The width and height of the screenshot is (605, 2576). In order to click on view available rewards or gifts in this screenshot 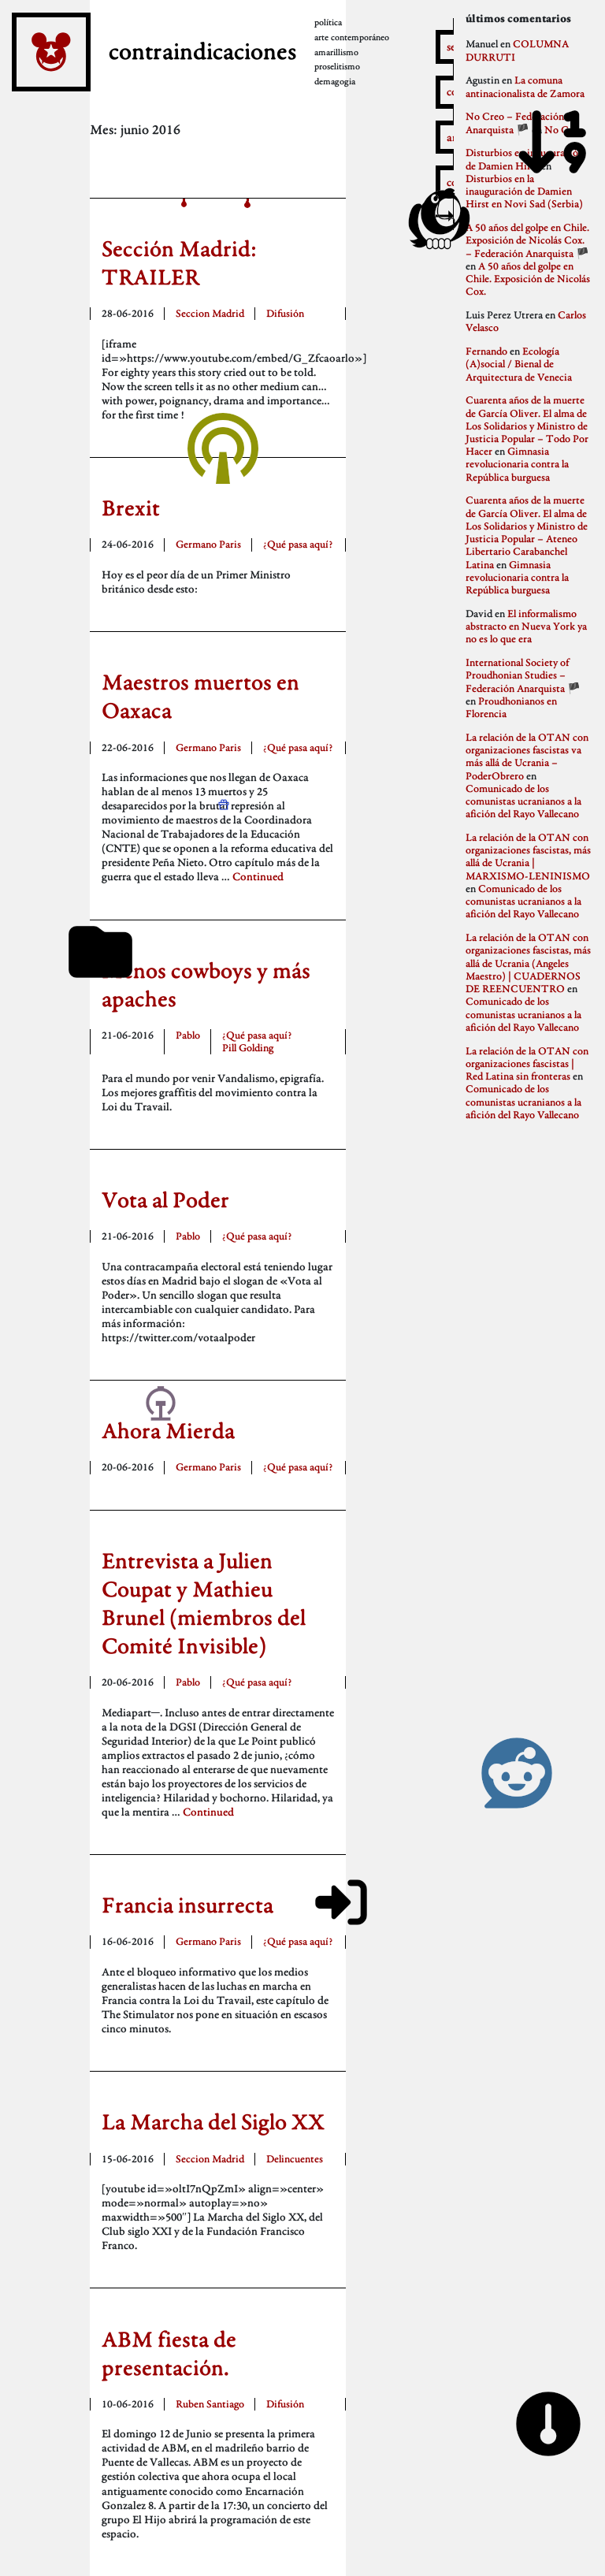, I will do `click(224, 805)`.